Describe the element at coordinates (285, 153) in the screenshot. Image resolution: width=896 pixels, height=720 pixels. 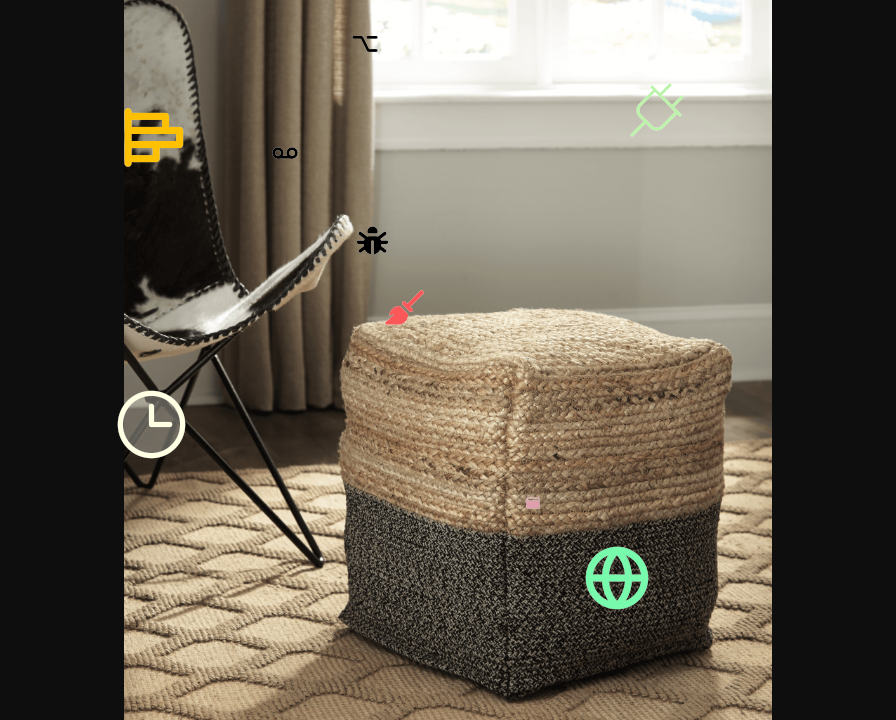
I see `access voicemail messages` at that location.